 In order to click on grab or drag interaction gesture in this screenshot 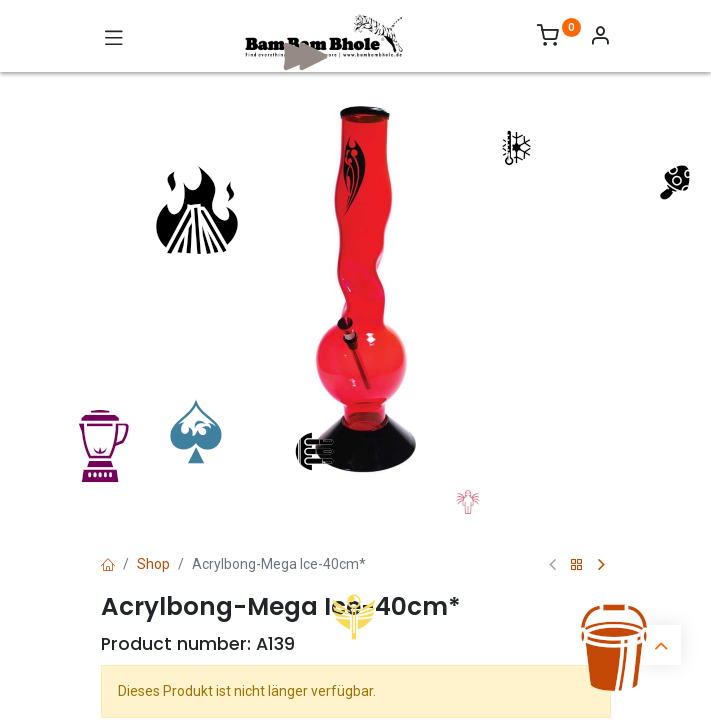, I will do `click(314, 451)`.